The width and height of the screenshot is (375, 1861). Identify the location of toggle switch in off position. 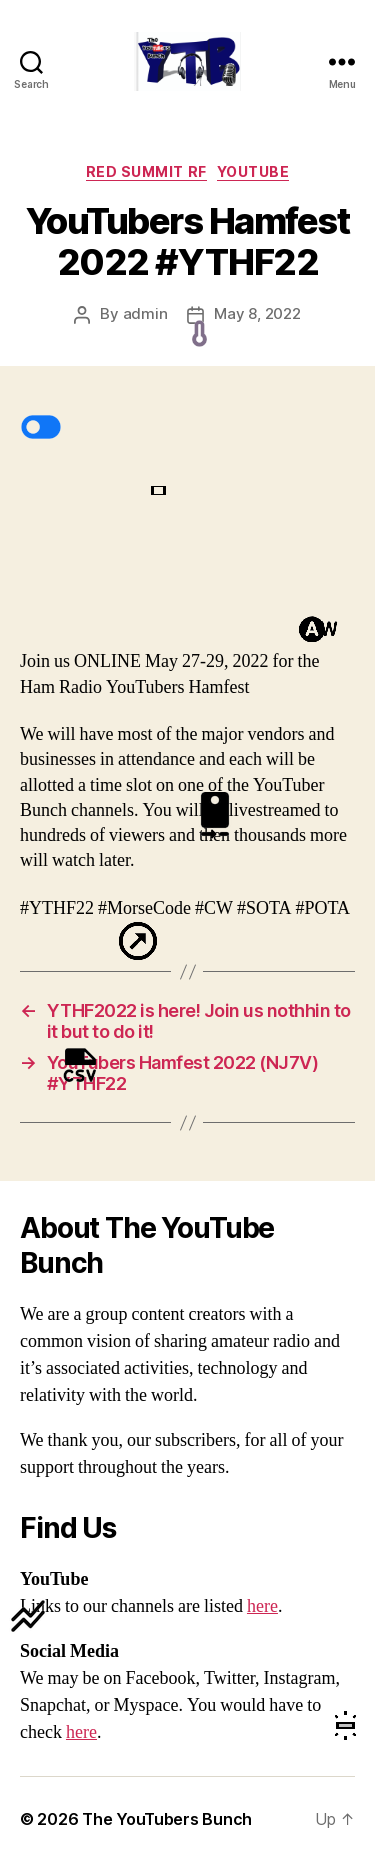
(41, 427).